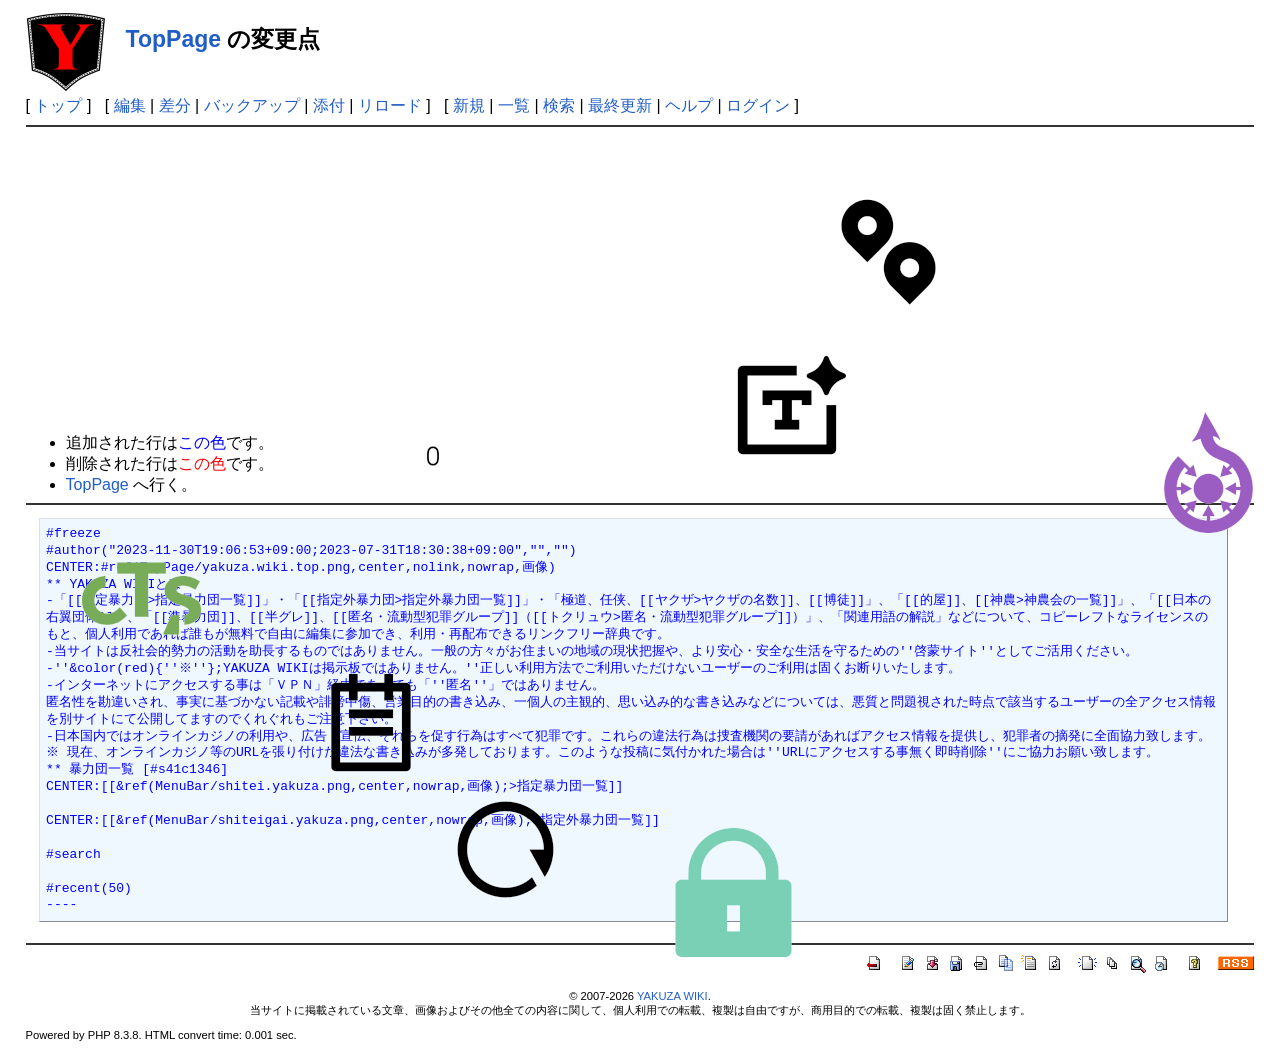 This screenshot has width=1280, height=1061. What do you see at coordinates (505, 849) in the screenshot?
I see `restart the device` at bounding box center [505, 849].